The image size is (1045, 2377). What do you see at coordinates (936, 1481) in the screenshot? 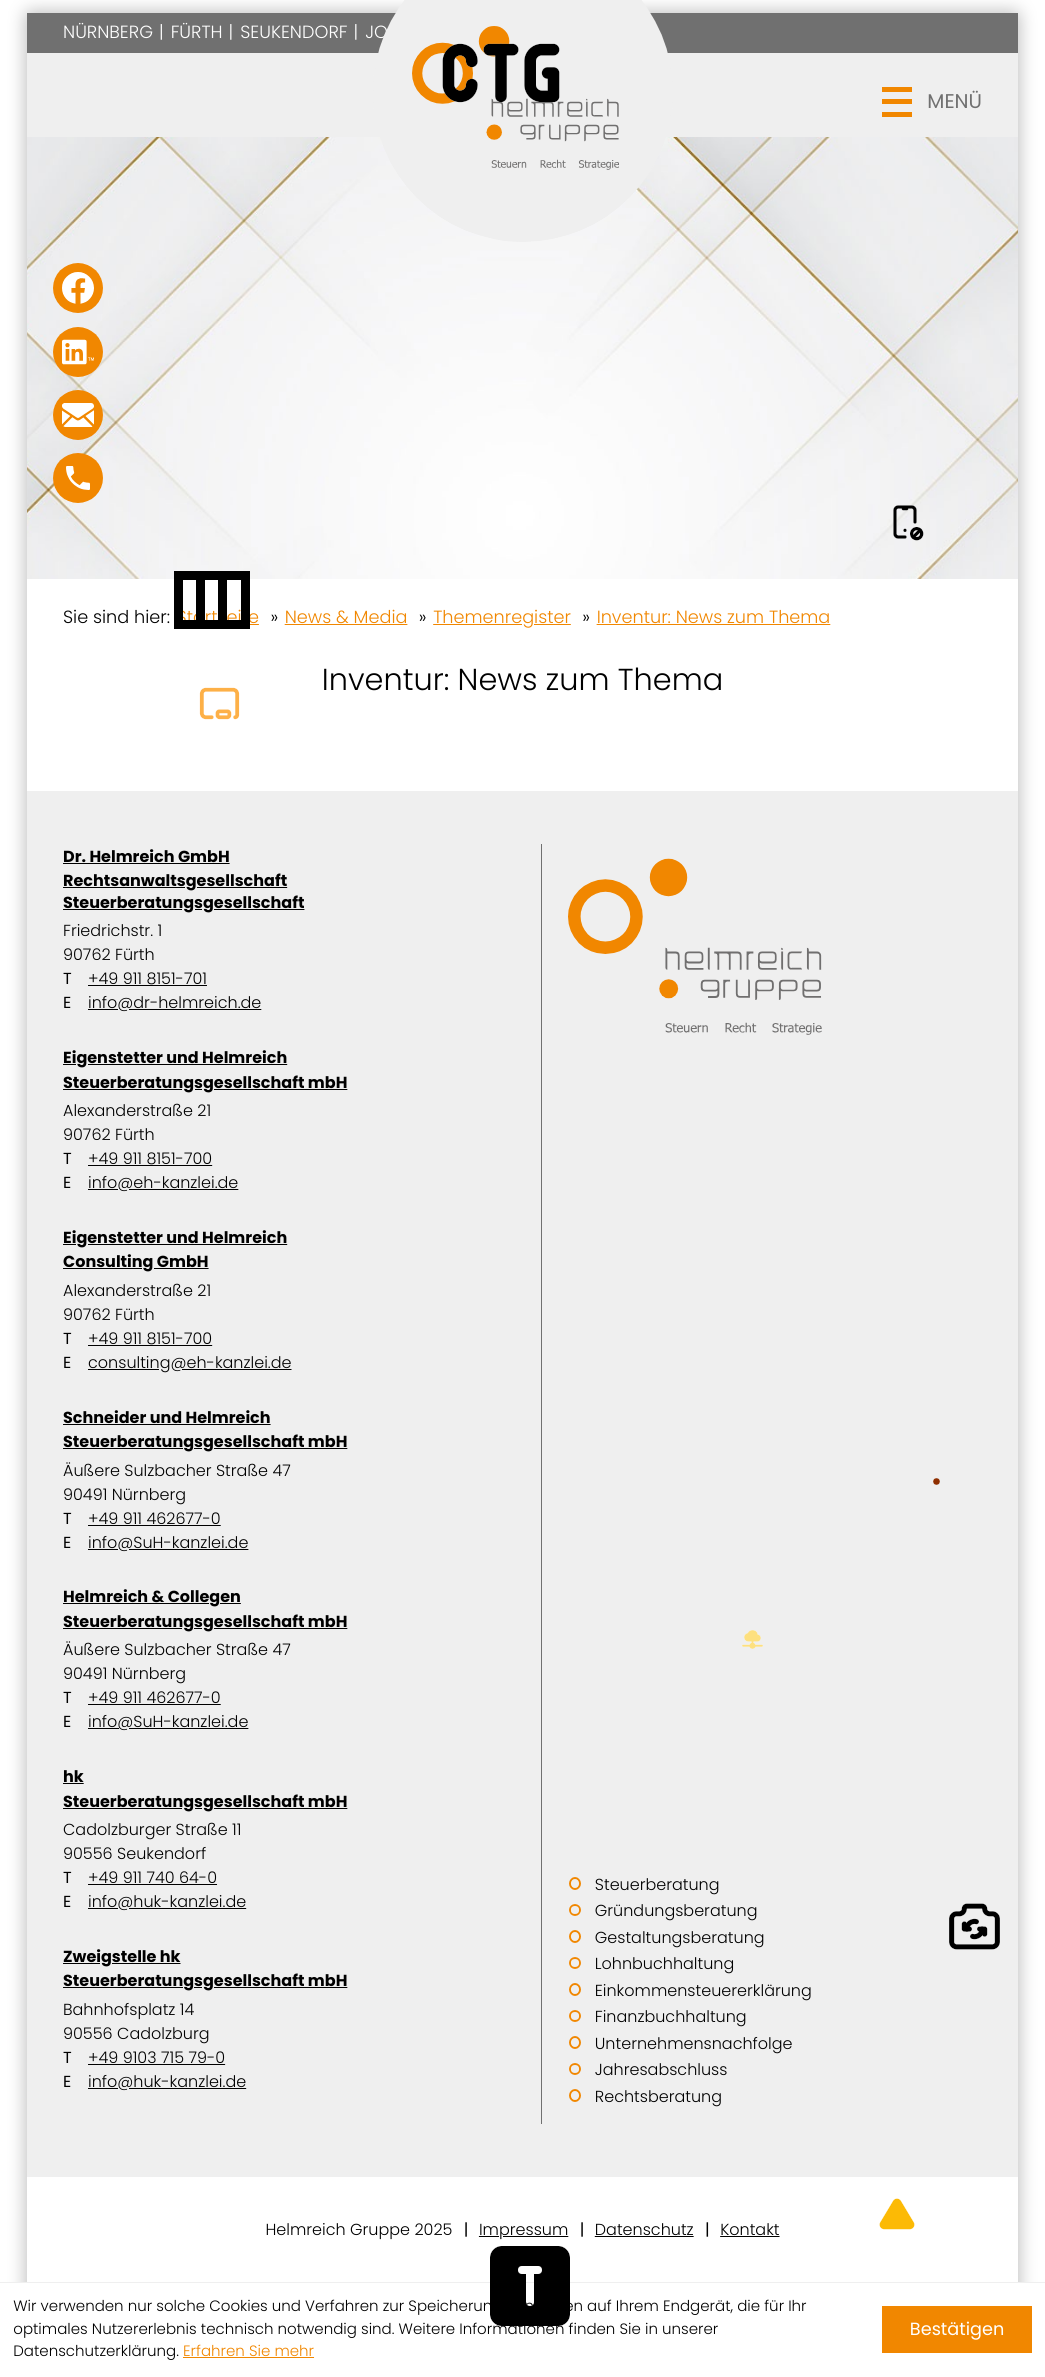
I see `indicates an unread notification or new item` at bounding box center [936, 1481].